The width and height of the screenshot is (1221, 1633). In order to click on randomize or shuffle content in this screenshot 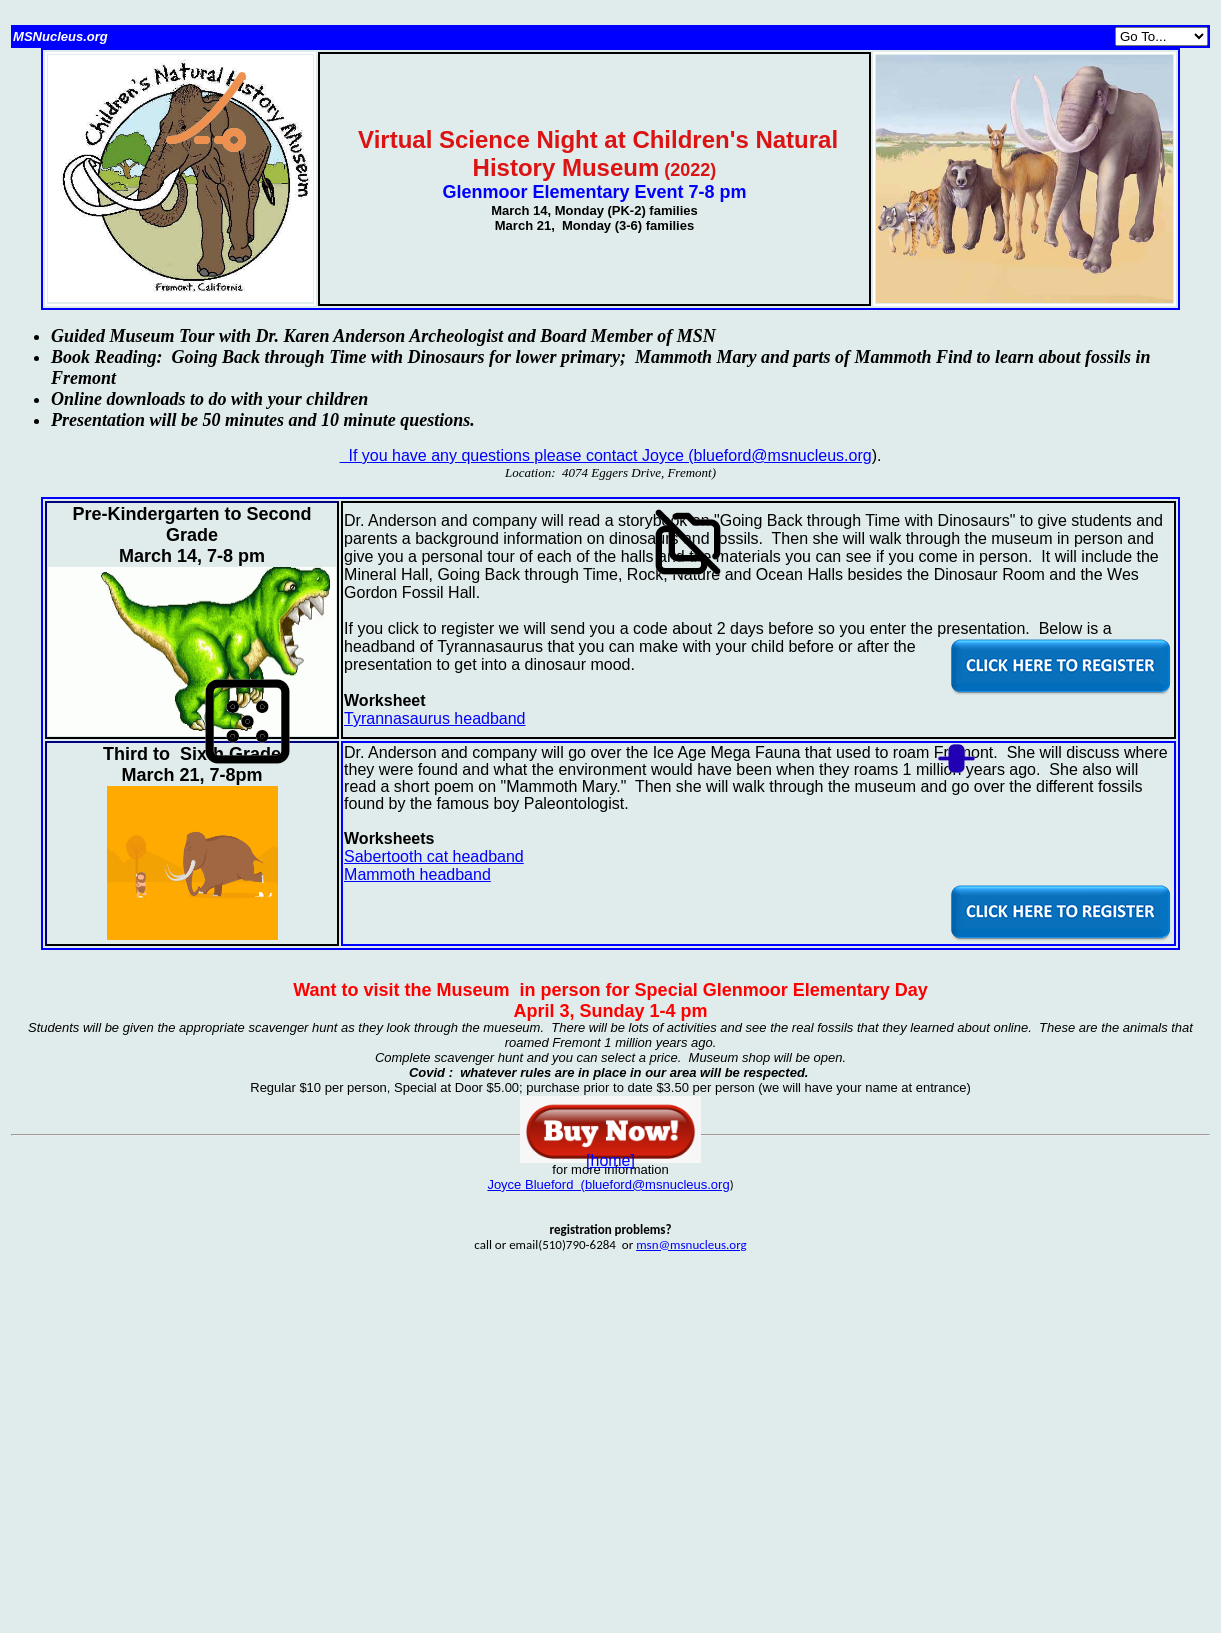, I will do `click(247, 721)`.